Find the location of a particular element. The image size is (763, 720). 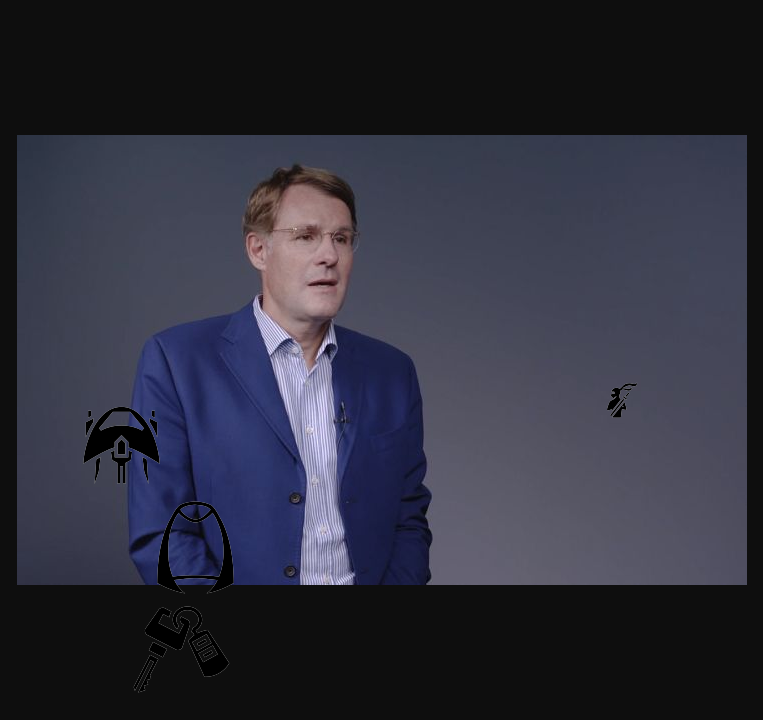

select ninja character class is located at coordinates (622, 400).